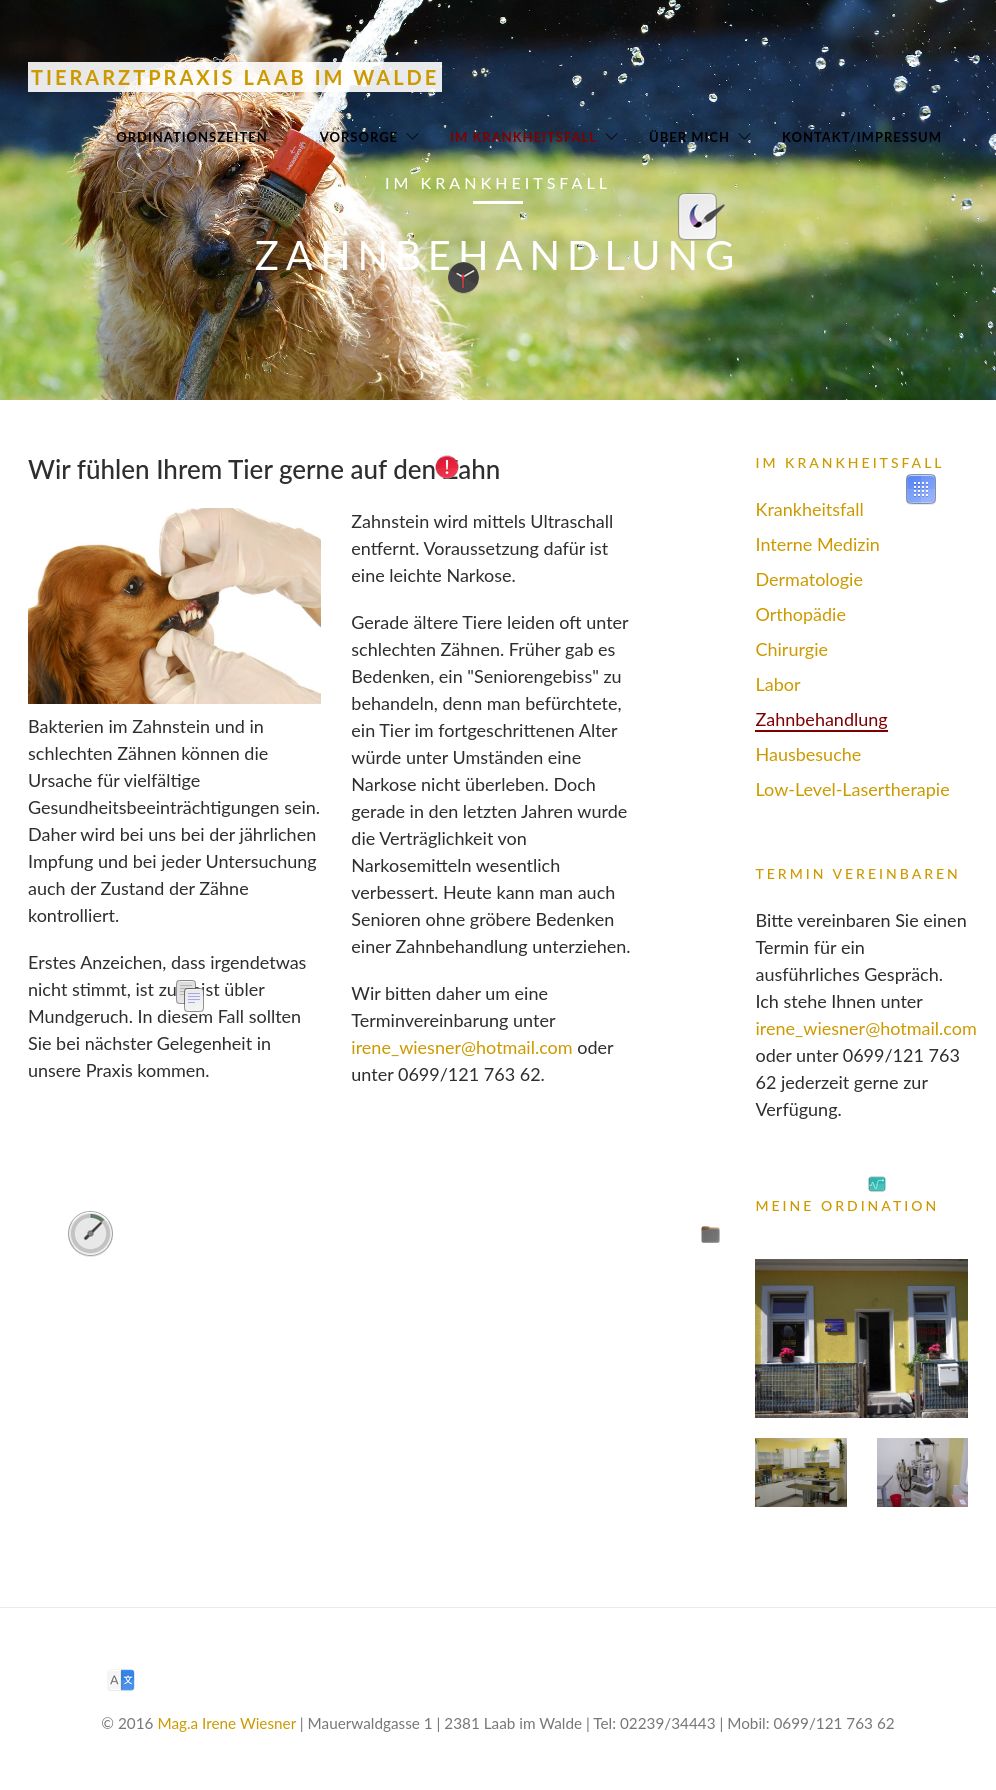 The height and width of the screenshot is (1790, 996). What do you see at coordinates (447, 467) in the screenshot?
I see `indicates an important alert or warning` at bounding box center [447, 467].